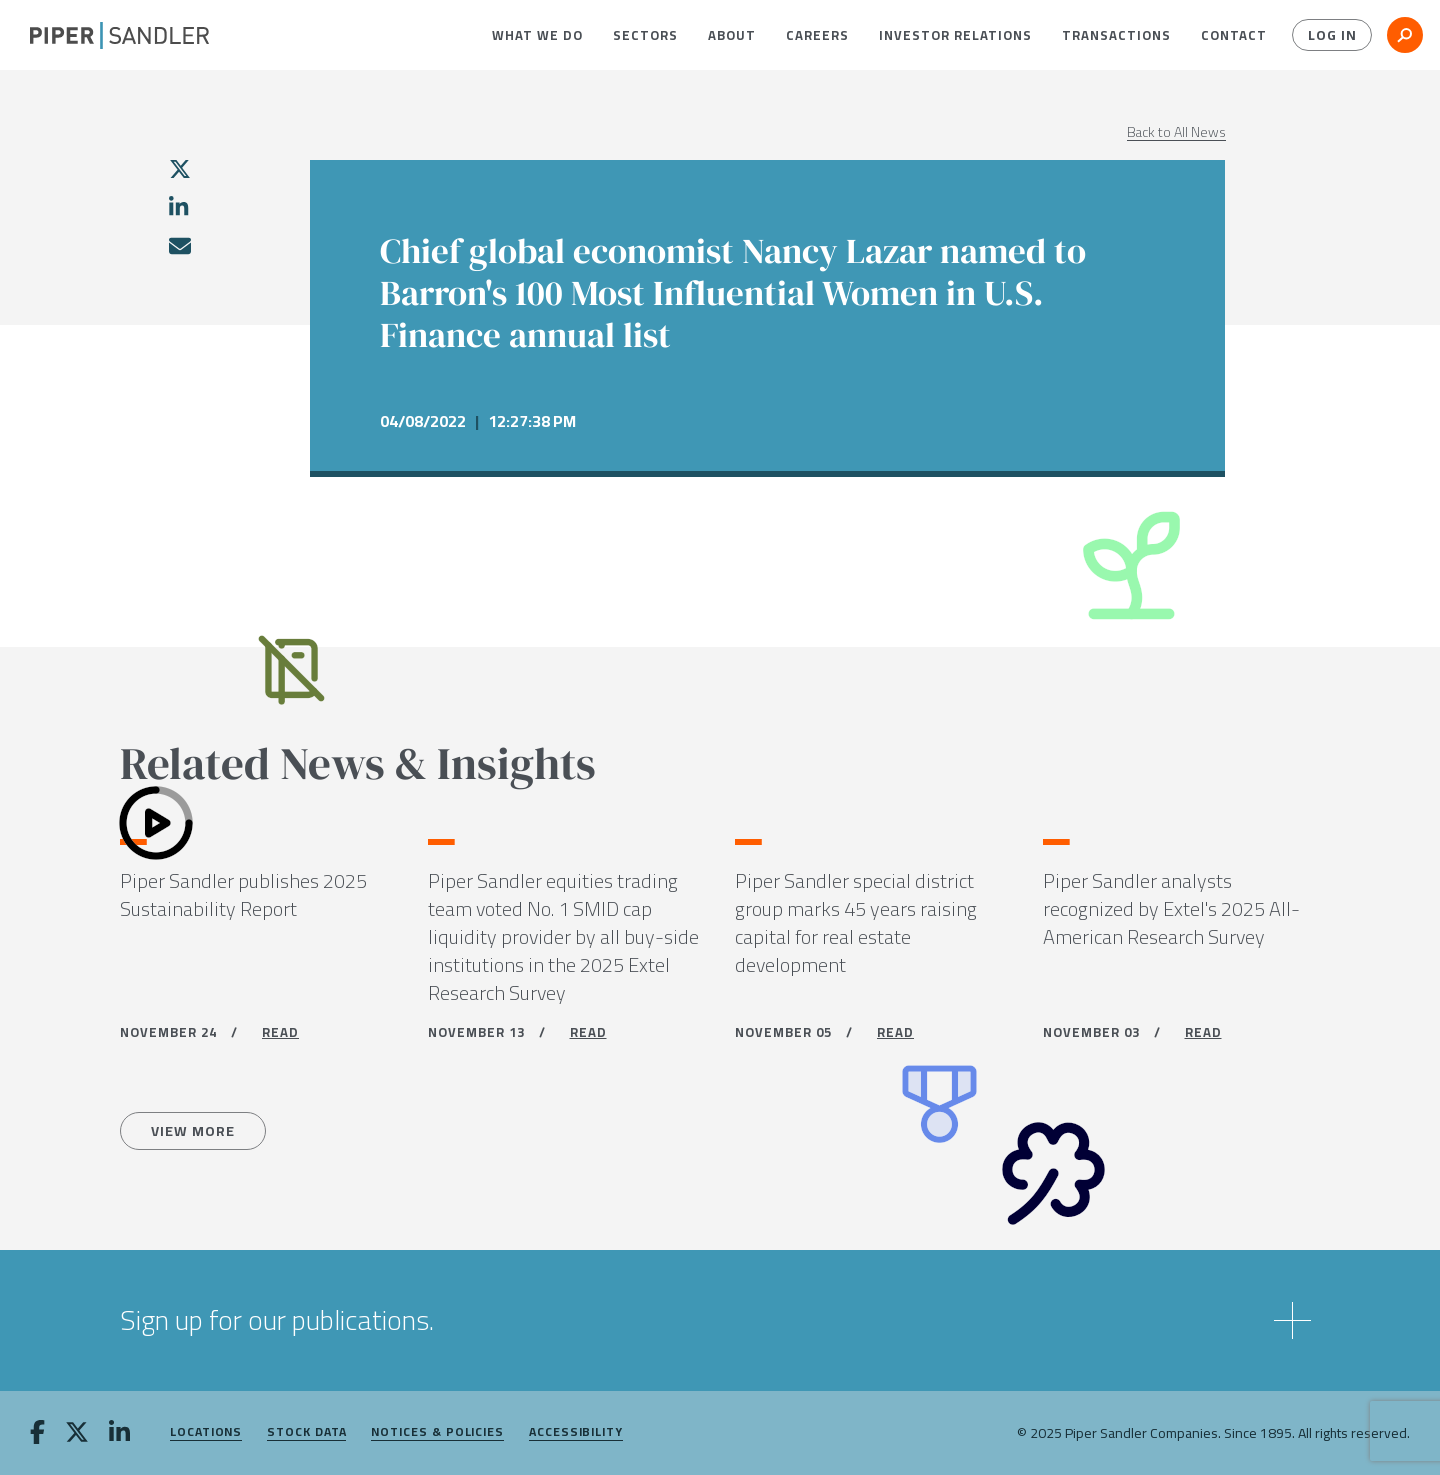  I want to click on indicates growth or progress, so click(1131, 565).